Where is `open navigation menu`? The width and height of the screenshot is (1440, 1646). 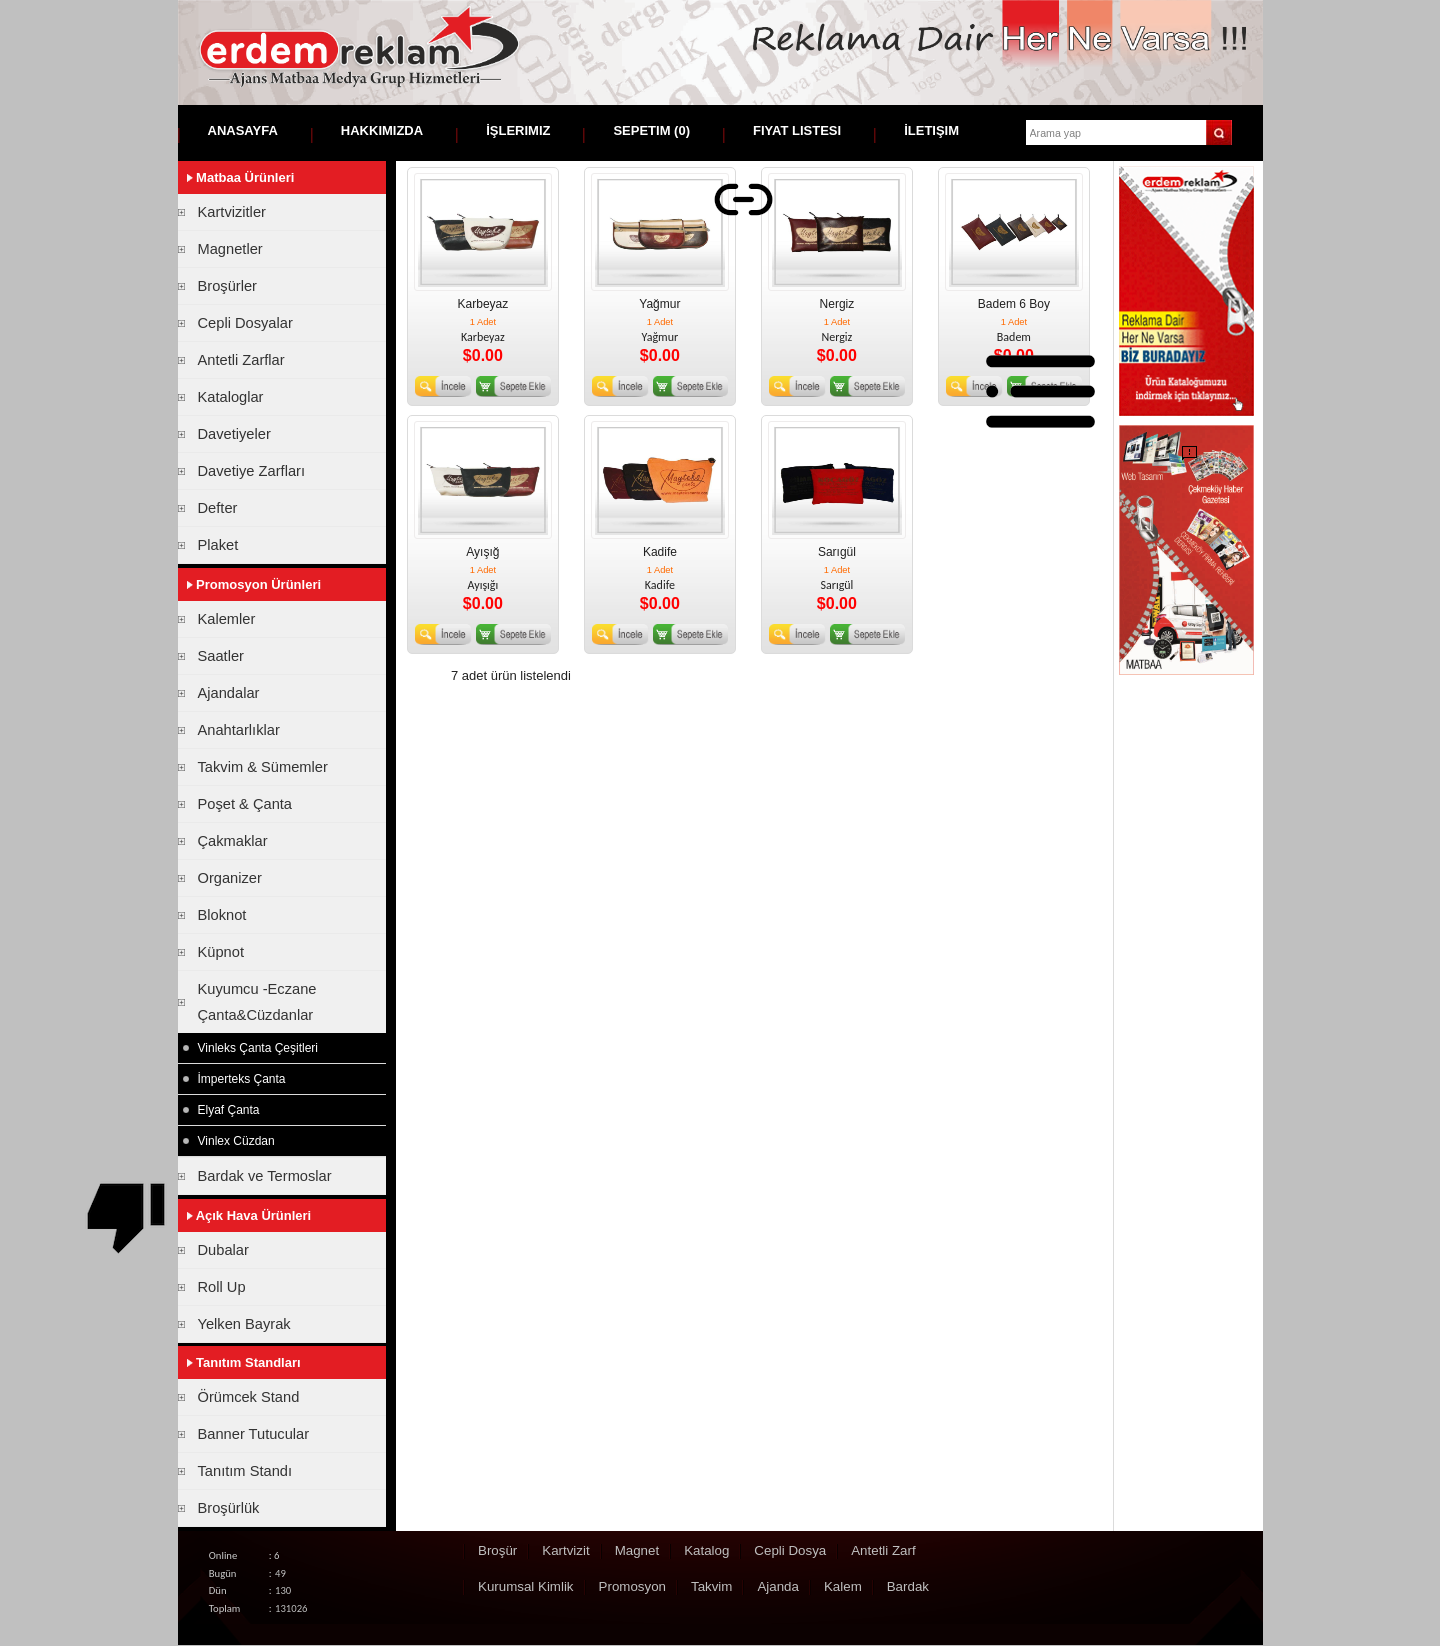
open navigation menu is located at coordinates (1040, 391).